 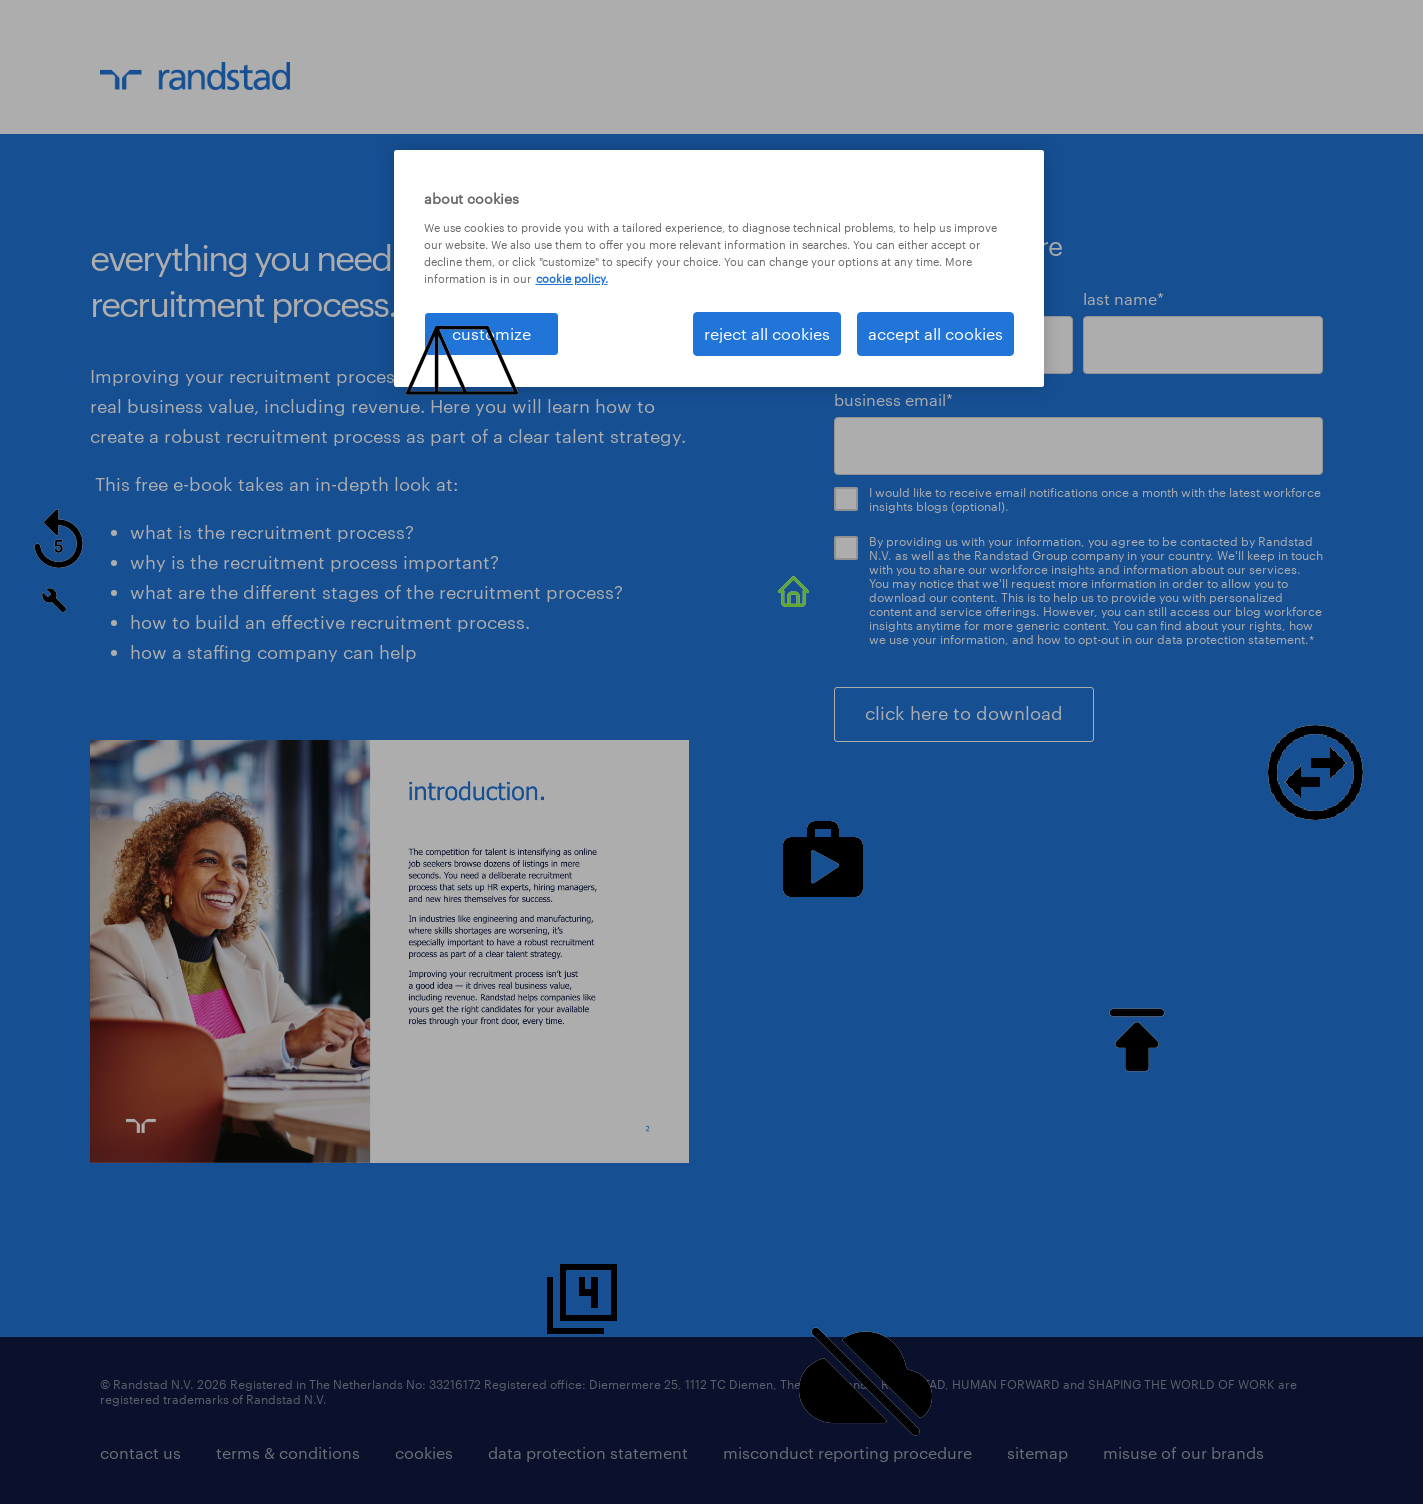 What do you see at coordinates (58, 540) in the screenshot?
I see `rewind video by 5 seconds` at bounding box center [58, 540].